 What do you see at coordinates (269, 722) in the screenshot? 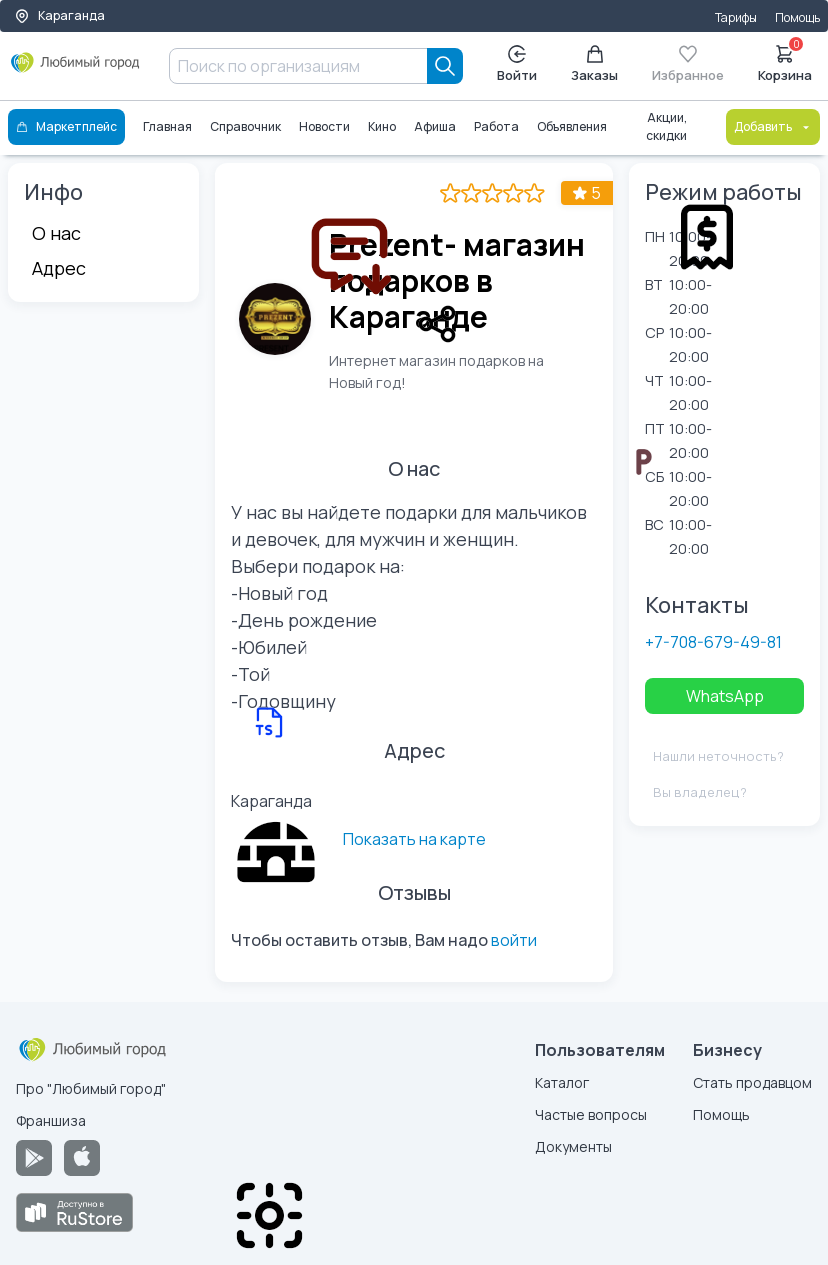
I see `typescript source file` at bounding box center [269, 722].